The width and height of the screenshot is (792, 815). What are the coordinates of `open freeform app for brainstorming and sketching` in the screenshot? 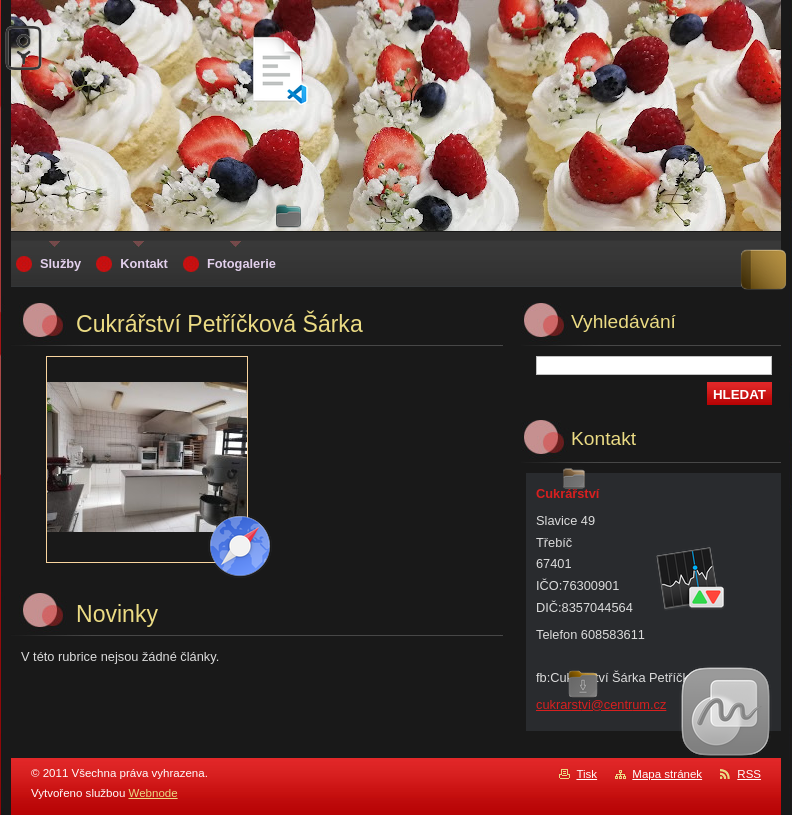 It's located at (725, 711).